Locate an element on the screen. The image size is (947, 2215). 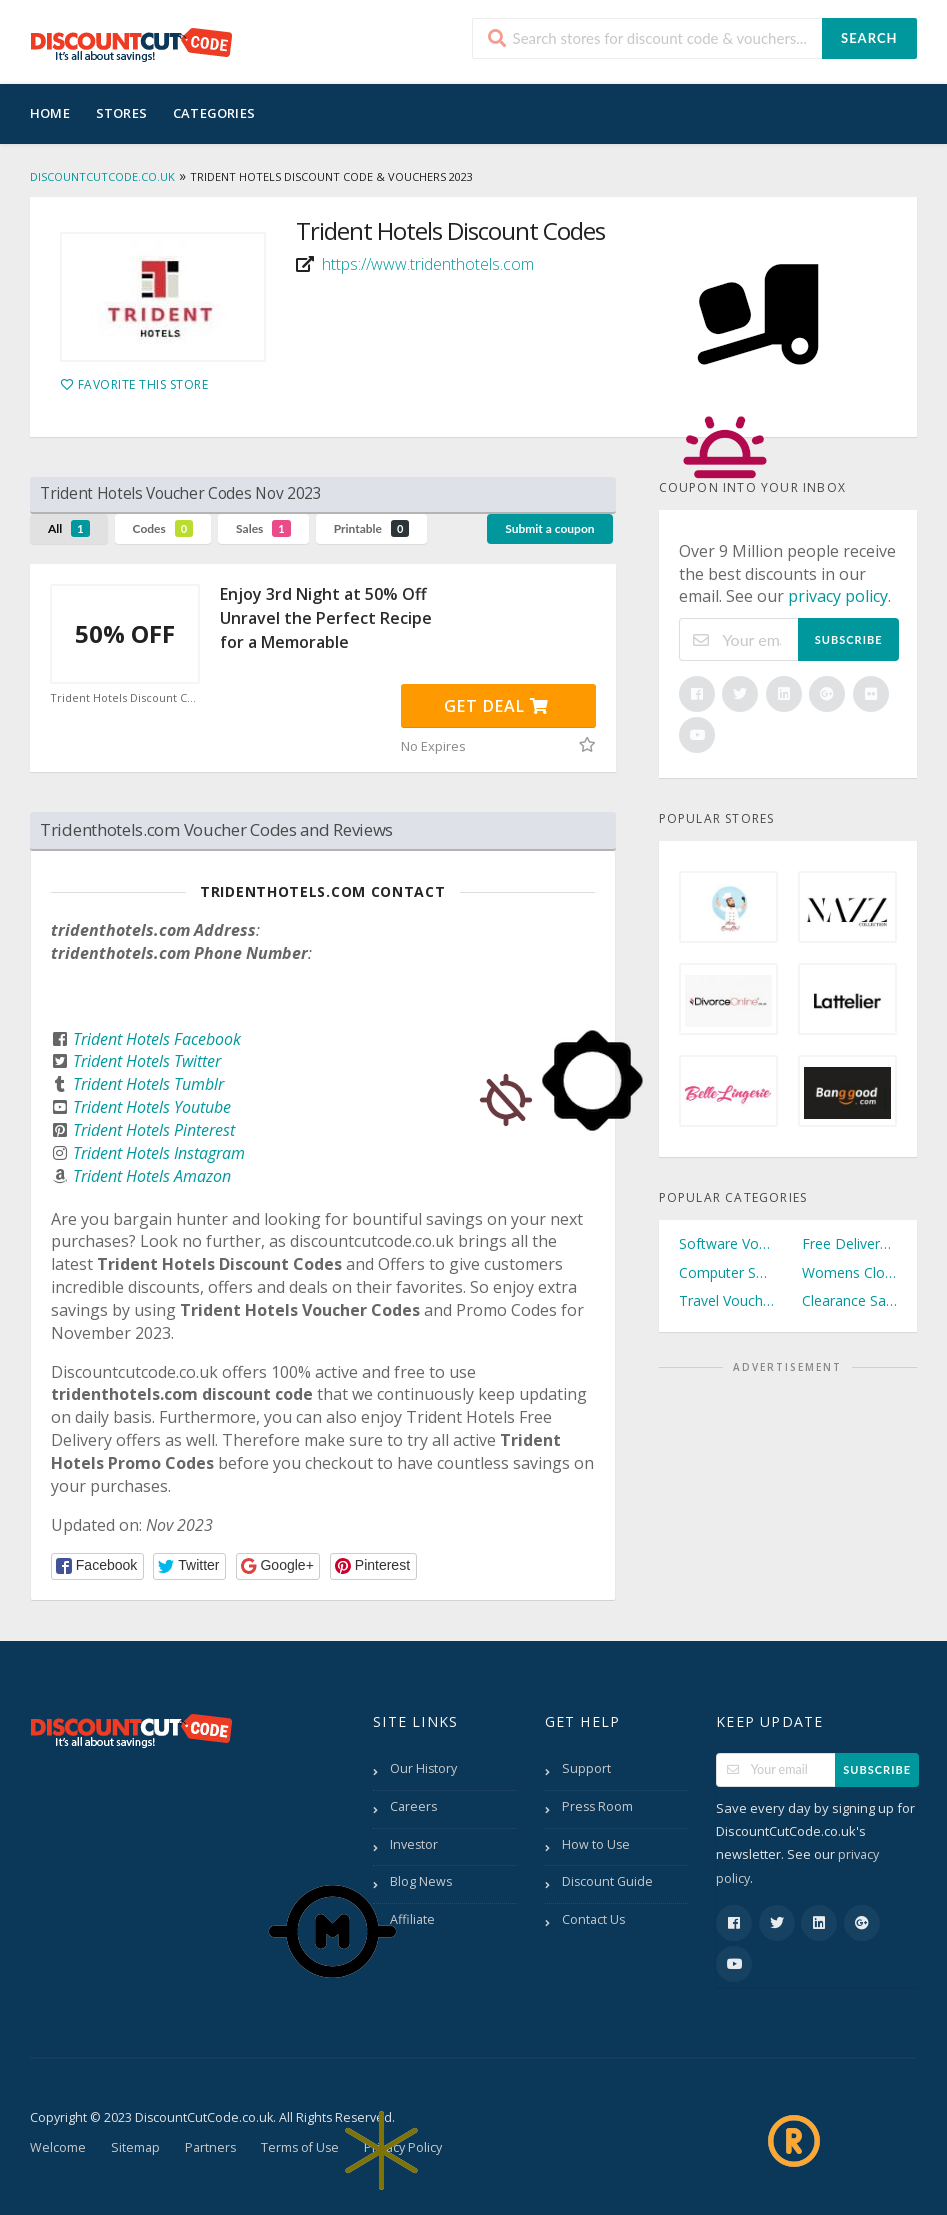
indicates a required field in a form is located at coordinates (381, 2150).